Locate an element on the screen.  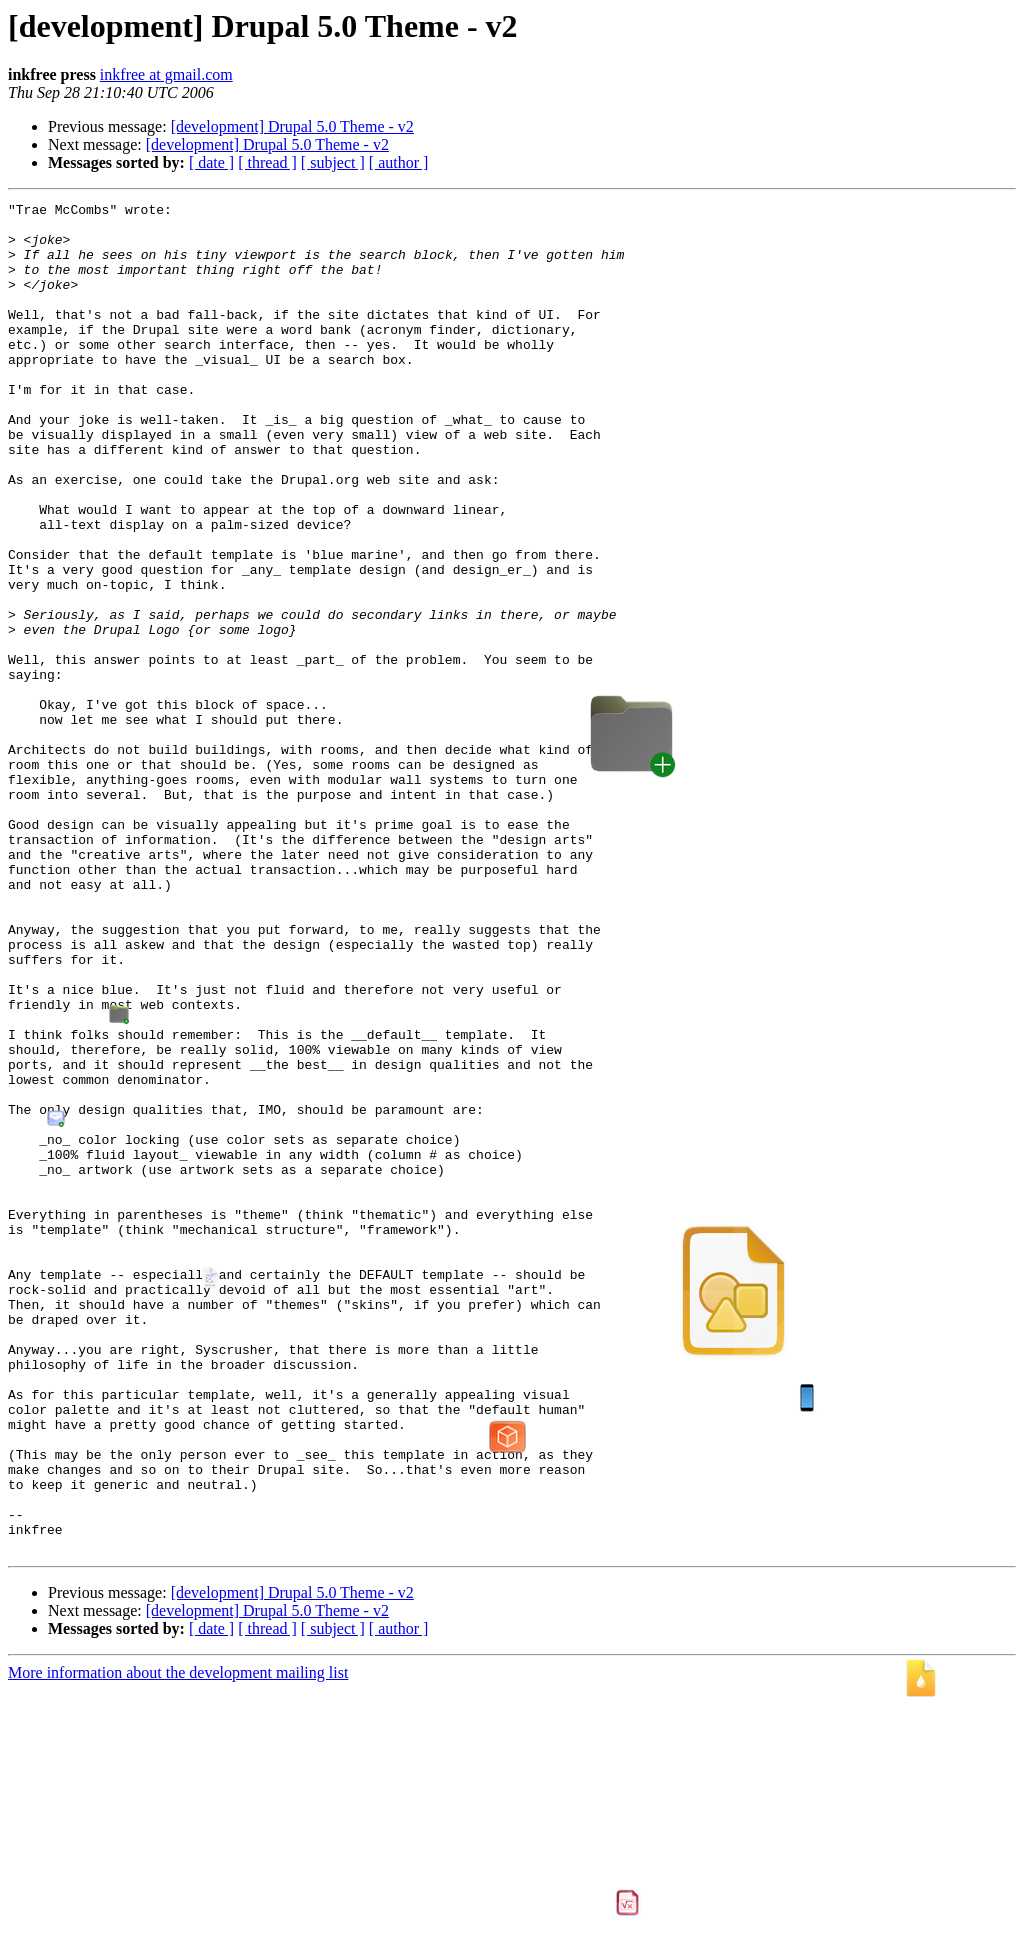
libreoffice draw document file is located at coordinates (733, 1290).